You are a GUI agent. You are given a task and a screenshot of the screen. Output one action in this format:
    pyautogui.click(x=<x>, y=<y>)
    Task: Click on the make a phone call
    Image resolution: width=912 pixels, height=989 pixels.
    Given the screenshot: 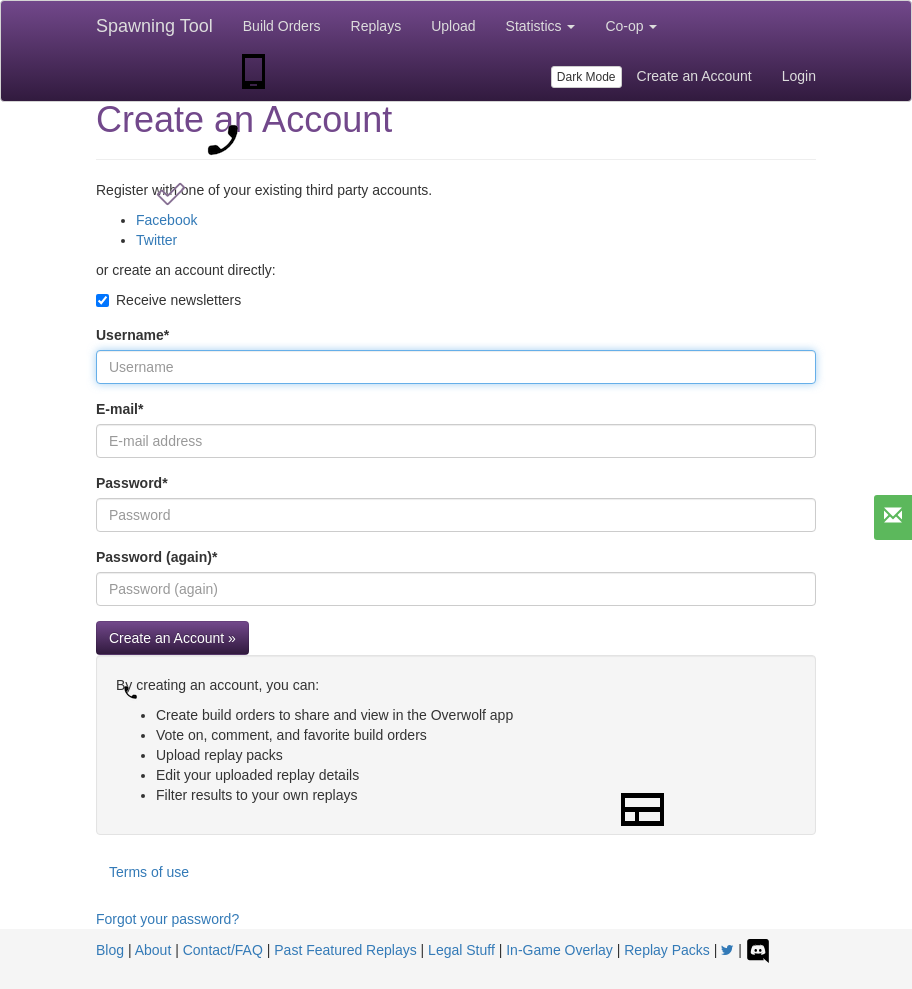 What is the action you would take?
    pyautogui.click(x=223, y=140)
    